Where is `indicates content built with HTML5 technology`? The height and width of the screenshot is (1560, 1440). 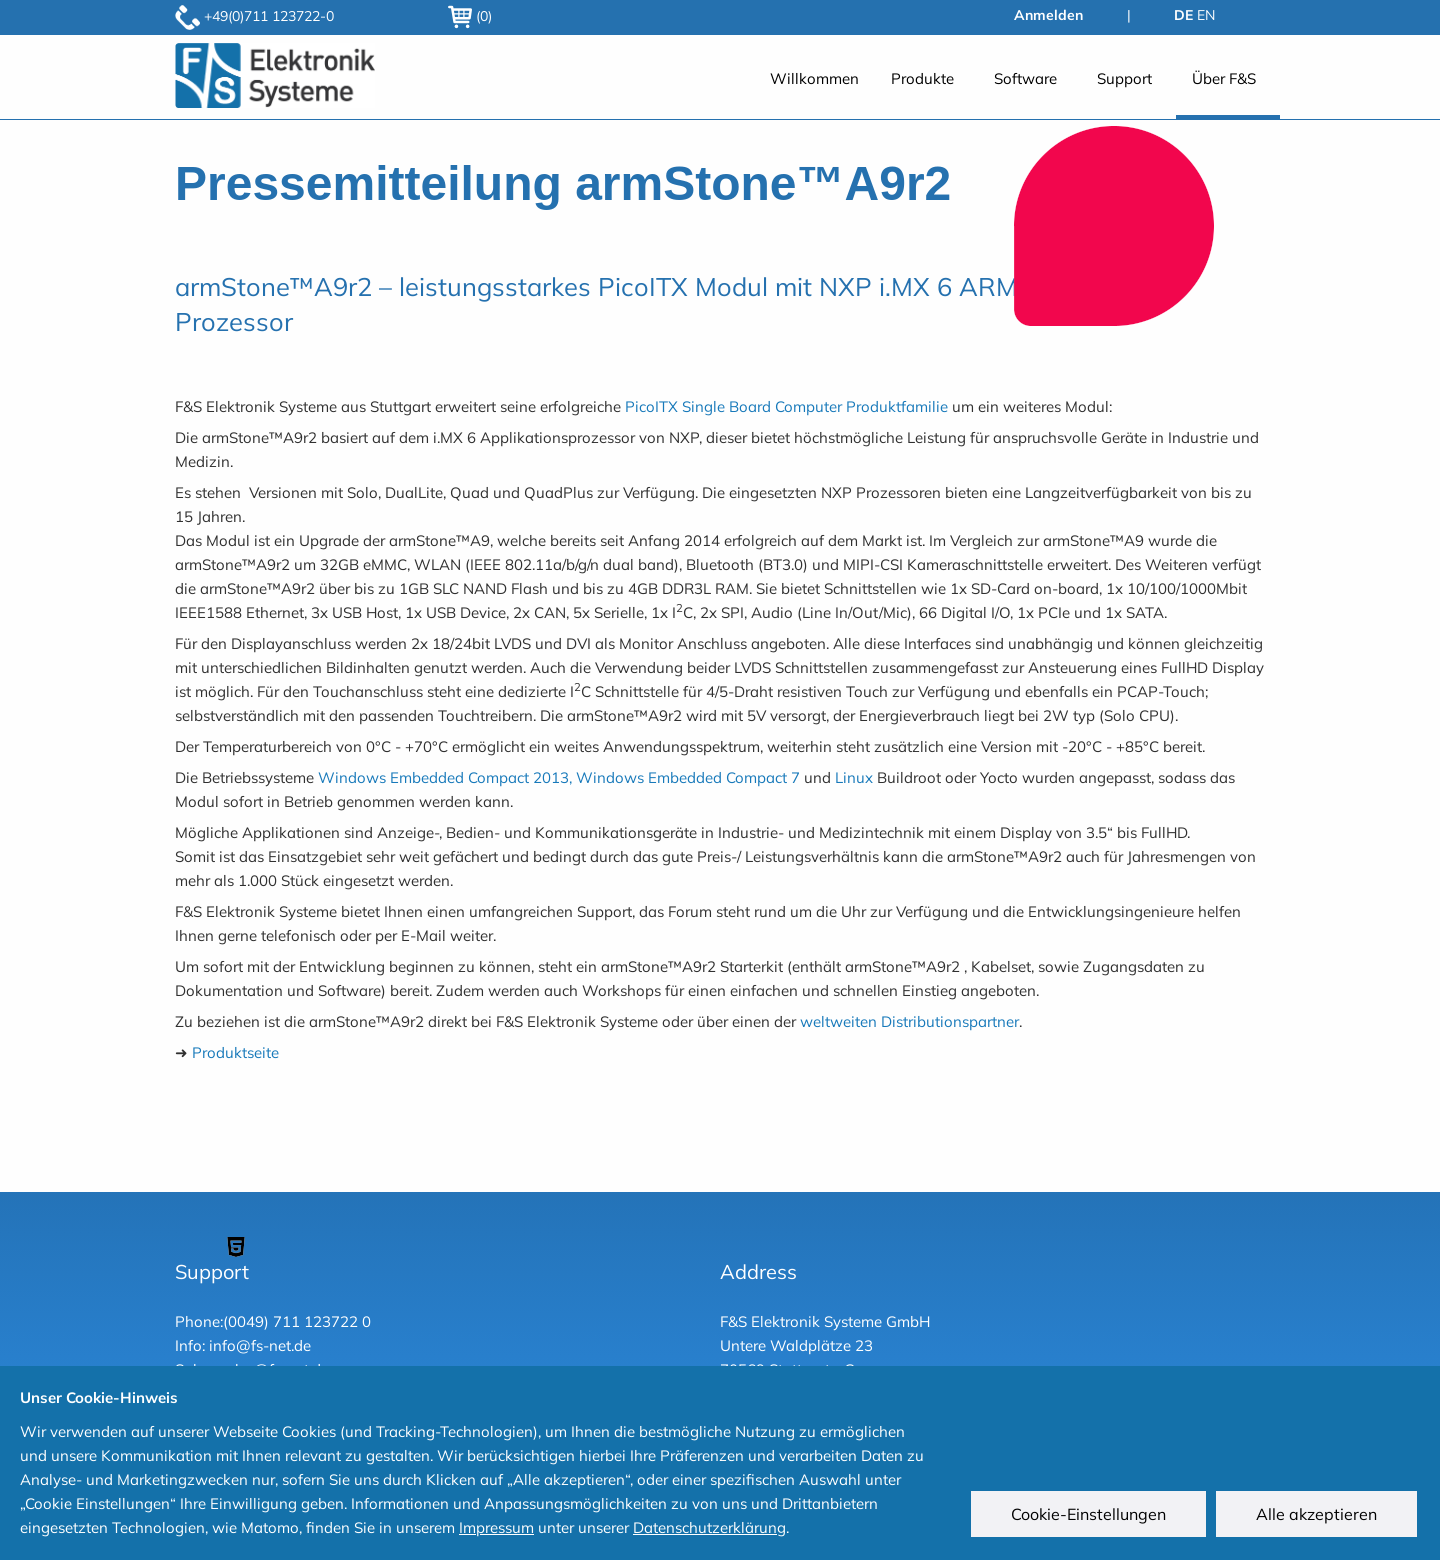
indicates content built with HTML5 technology is located at coordinates (236, 1247).